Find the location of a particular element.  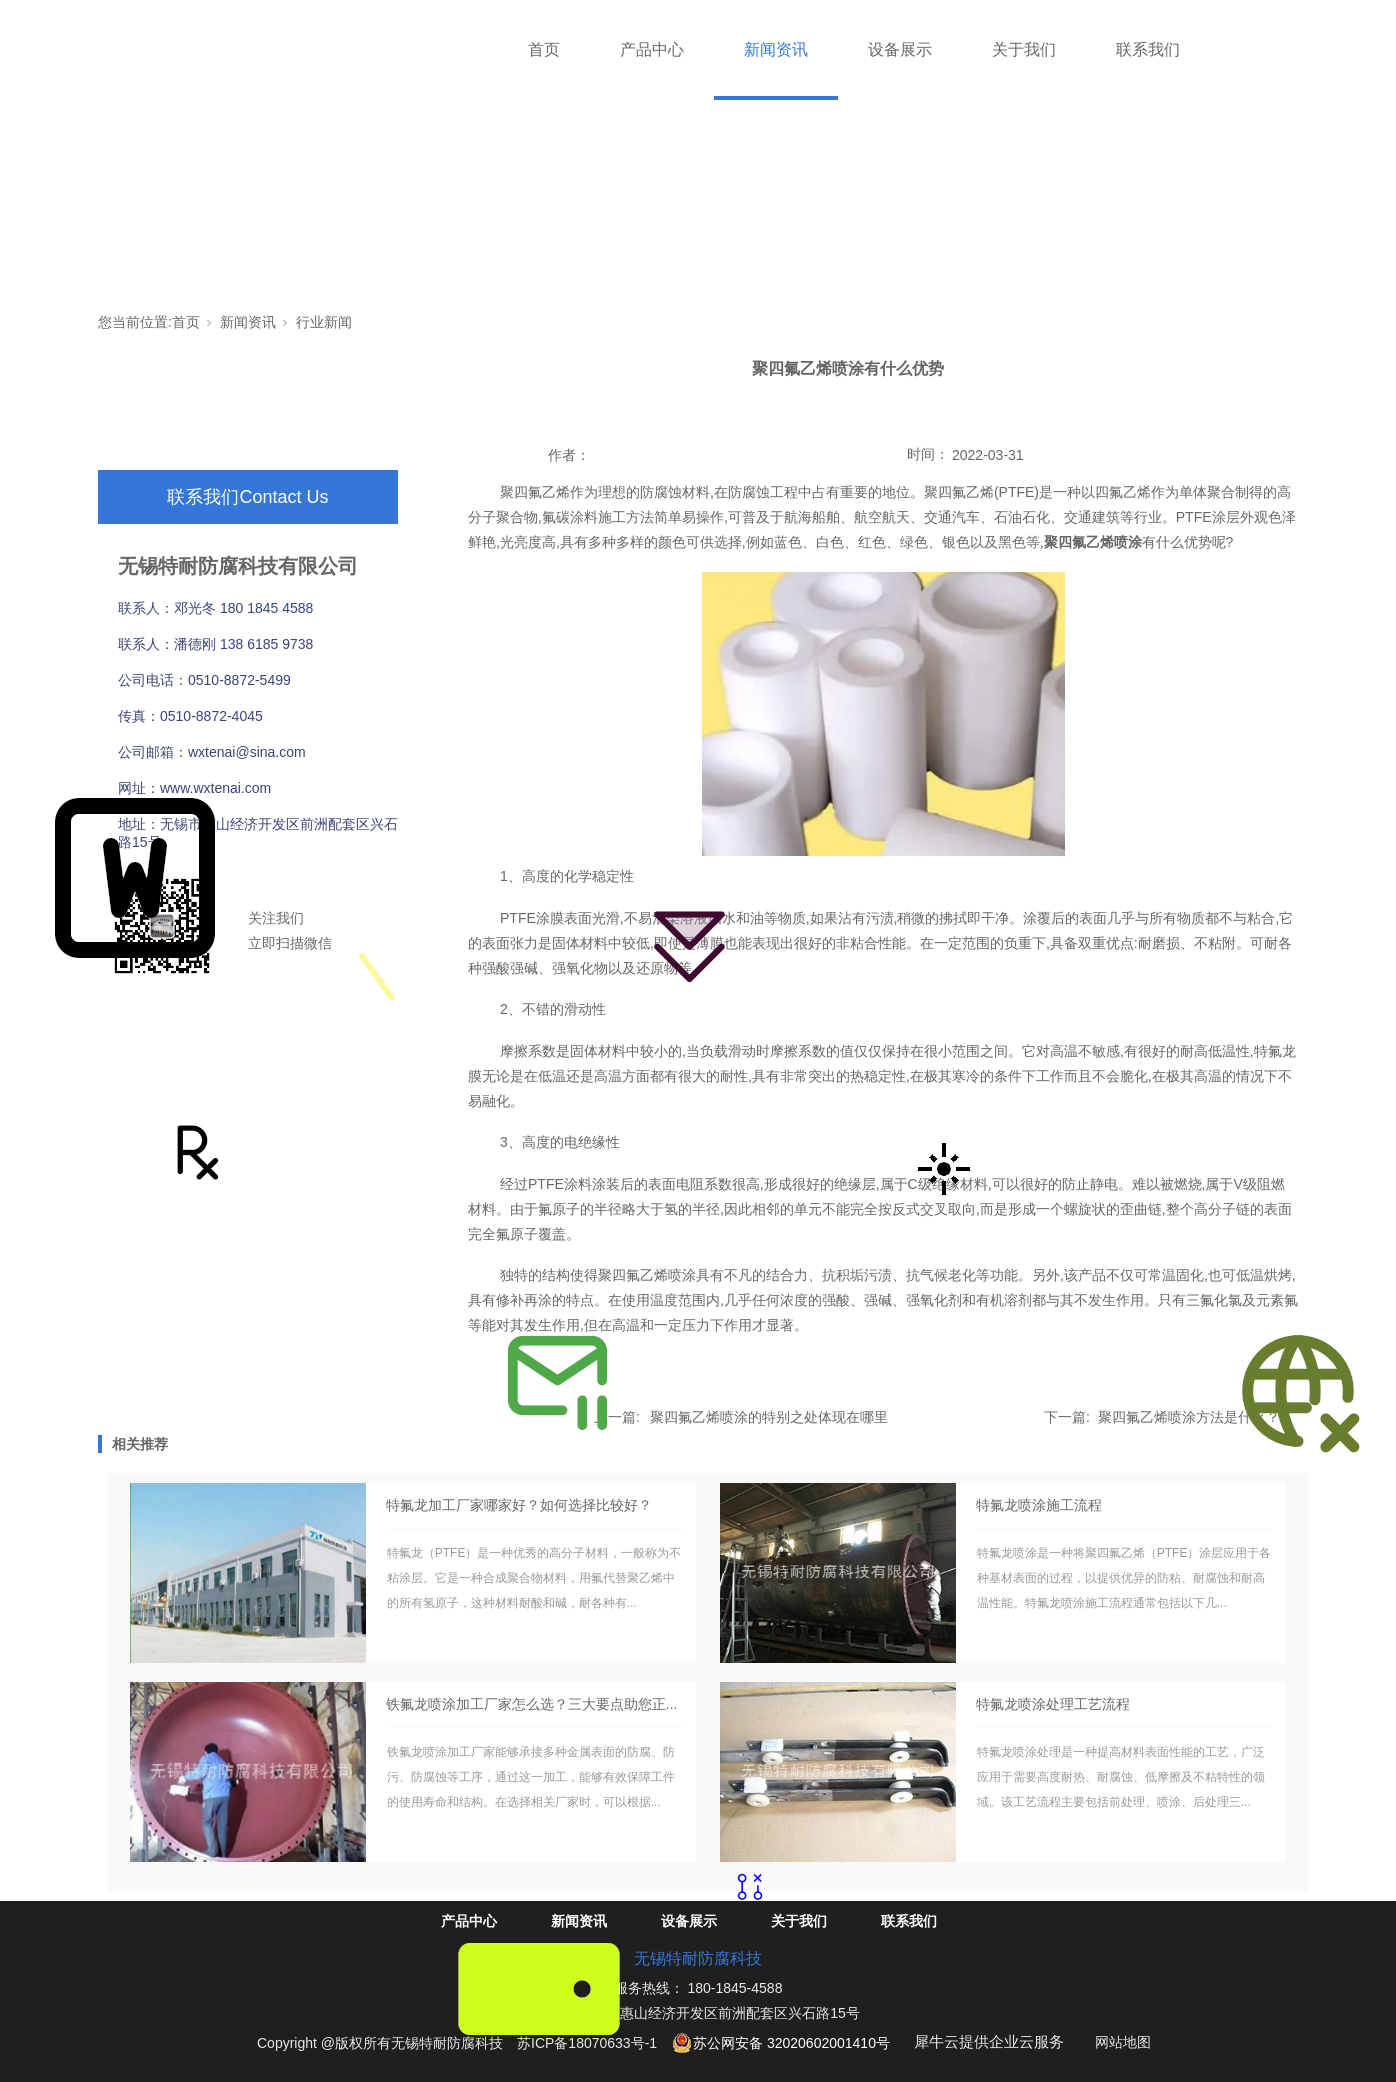

view prescription details is located at coordinates (196, 1152).